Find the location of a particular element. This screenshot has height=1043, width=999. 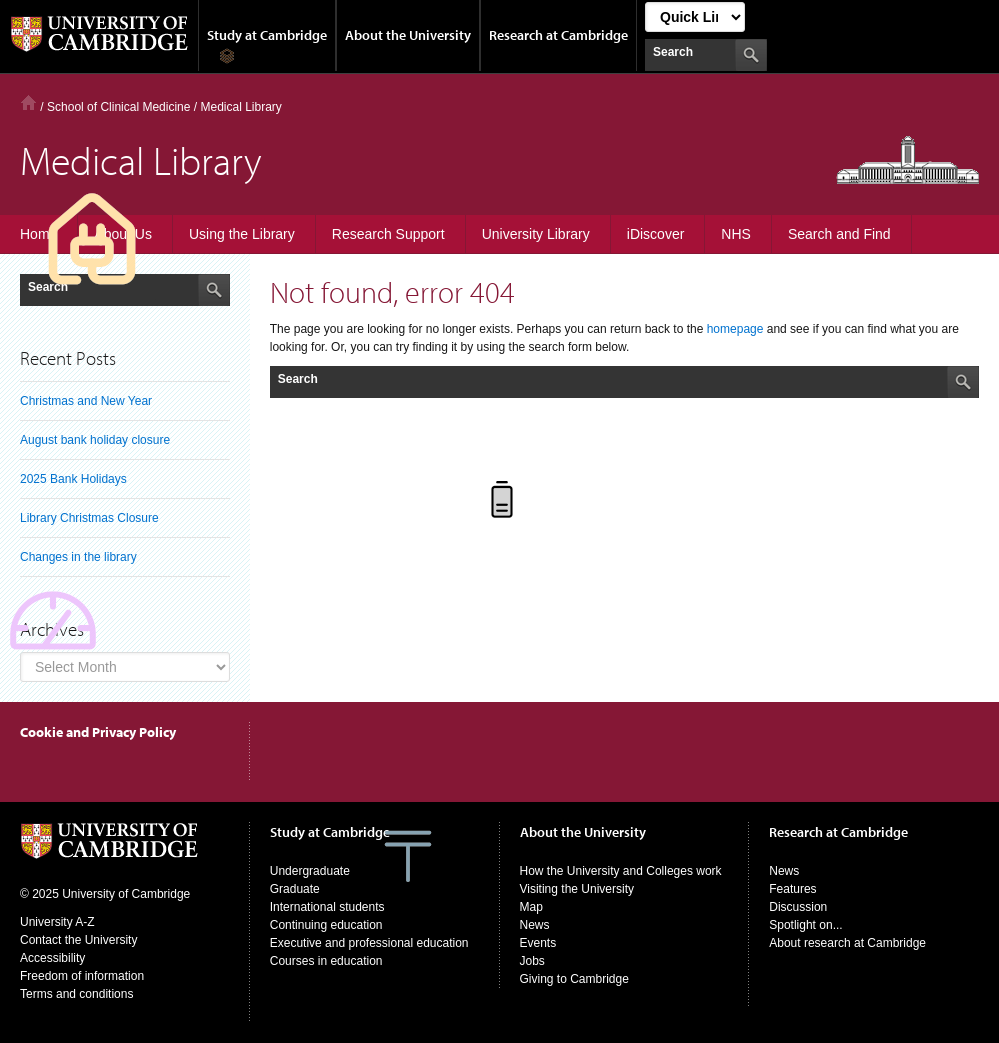

view performance metrics or speed is located at coordinates (53, 625).